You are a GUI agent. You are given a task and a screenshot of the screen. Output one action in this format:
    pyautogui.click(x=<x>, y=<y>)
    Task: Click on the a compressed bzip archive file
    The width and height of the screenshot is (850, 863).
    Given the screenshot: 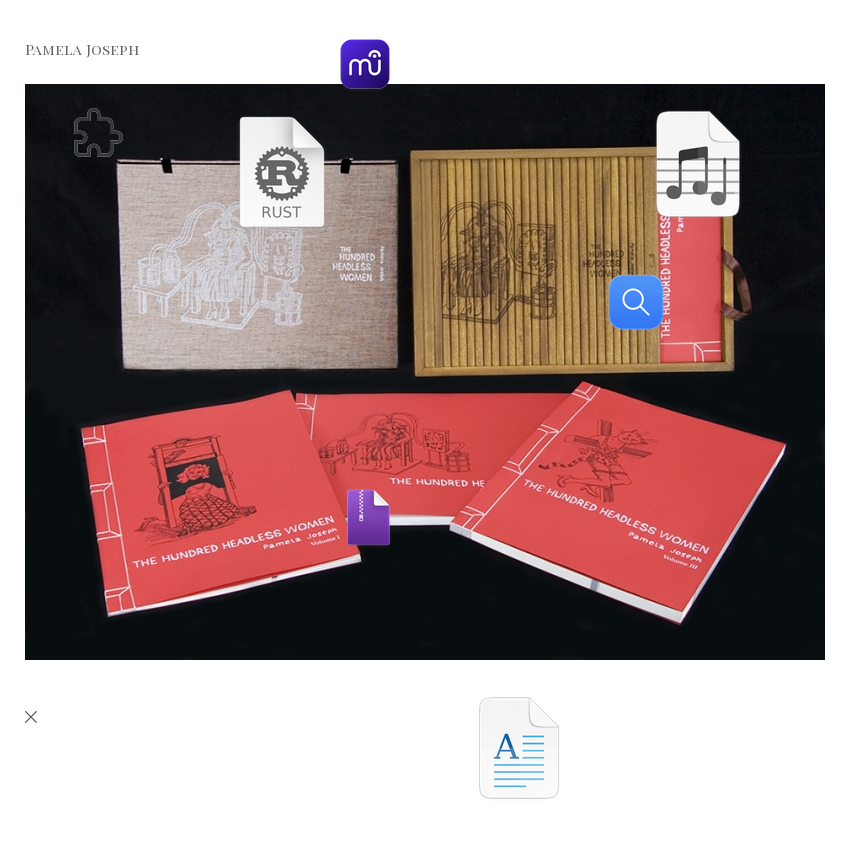 What is the action you would take?
    pyautogui.click(x=368, y=518)
    